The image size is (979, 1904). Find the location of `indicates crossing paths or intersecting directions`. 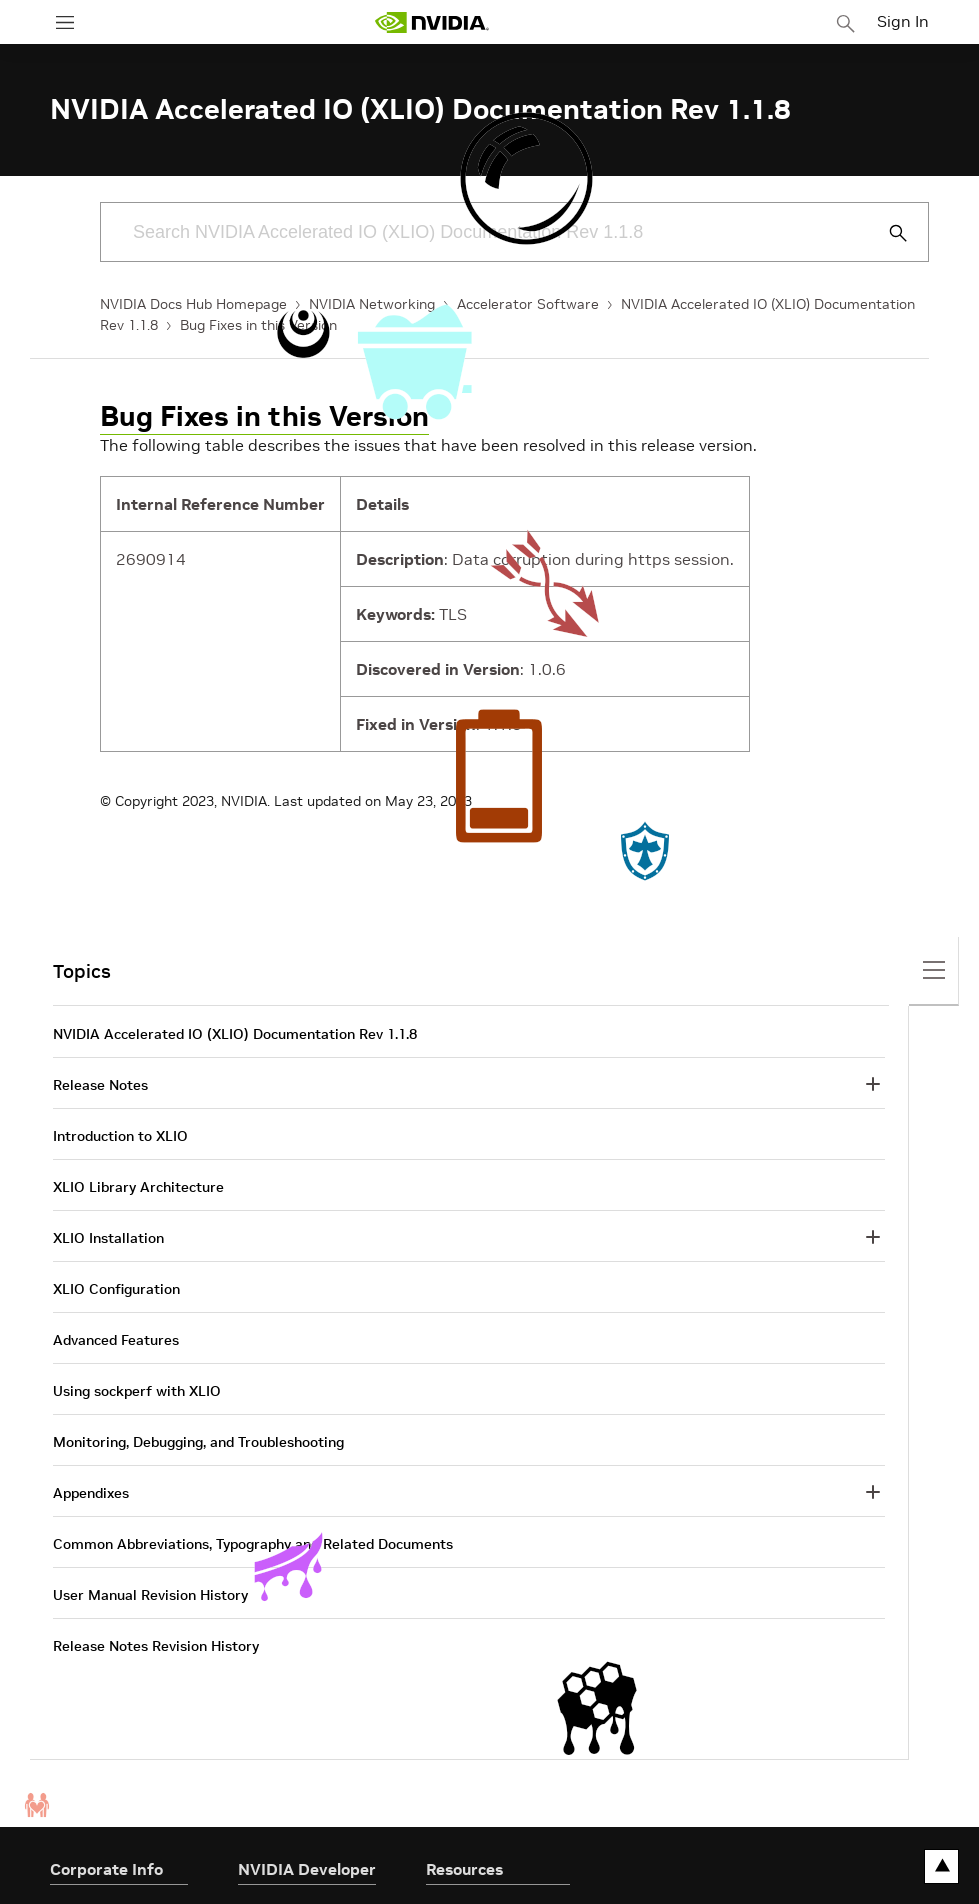

indicates crossing paths or intersecting directions is located at coordinates (544, 584).